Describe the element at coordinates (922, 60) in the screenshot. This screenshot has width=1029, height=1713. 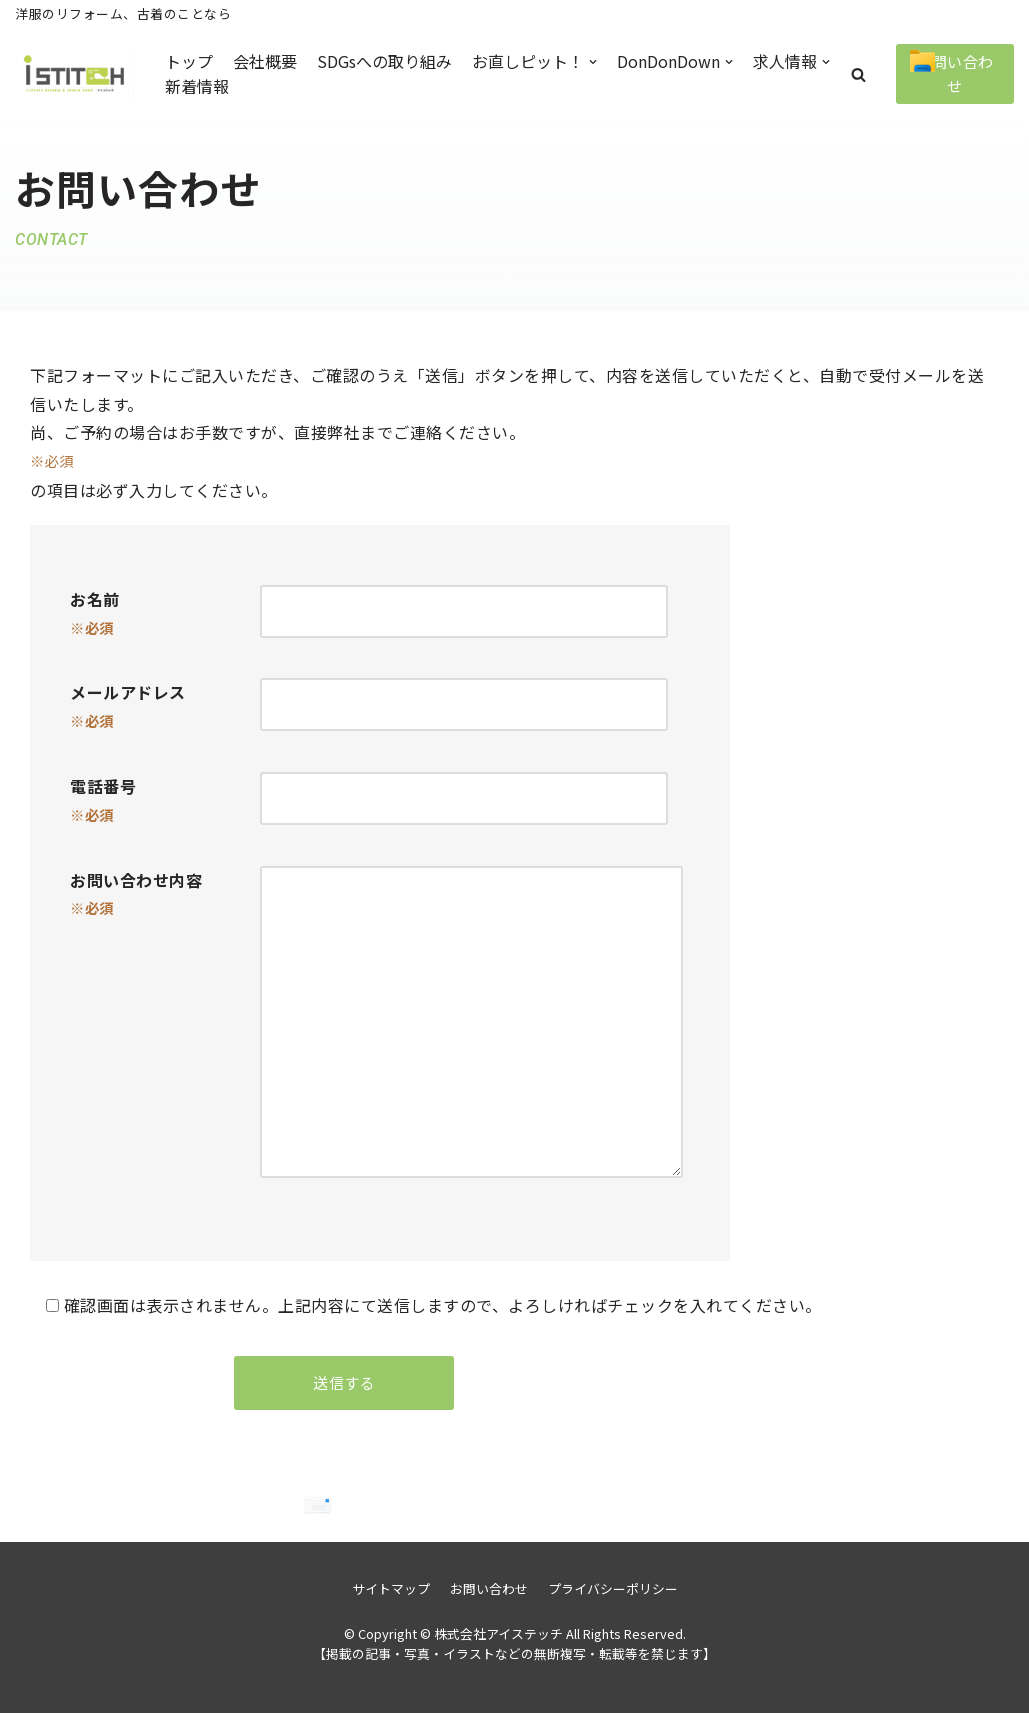
I see `open file explorer` at that location.